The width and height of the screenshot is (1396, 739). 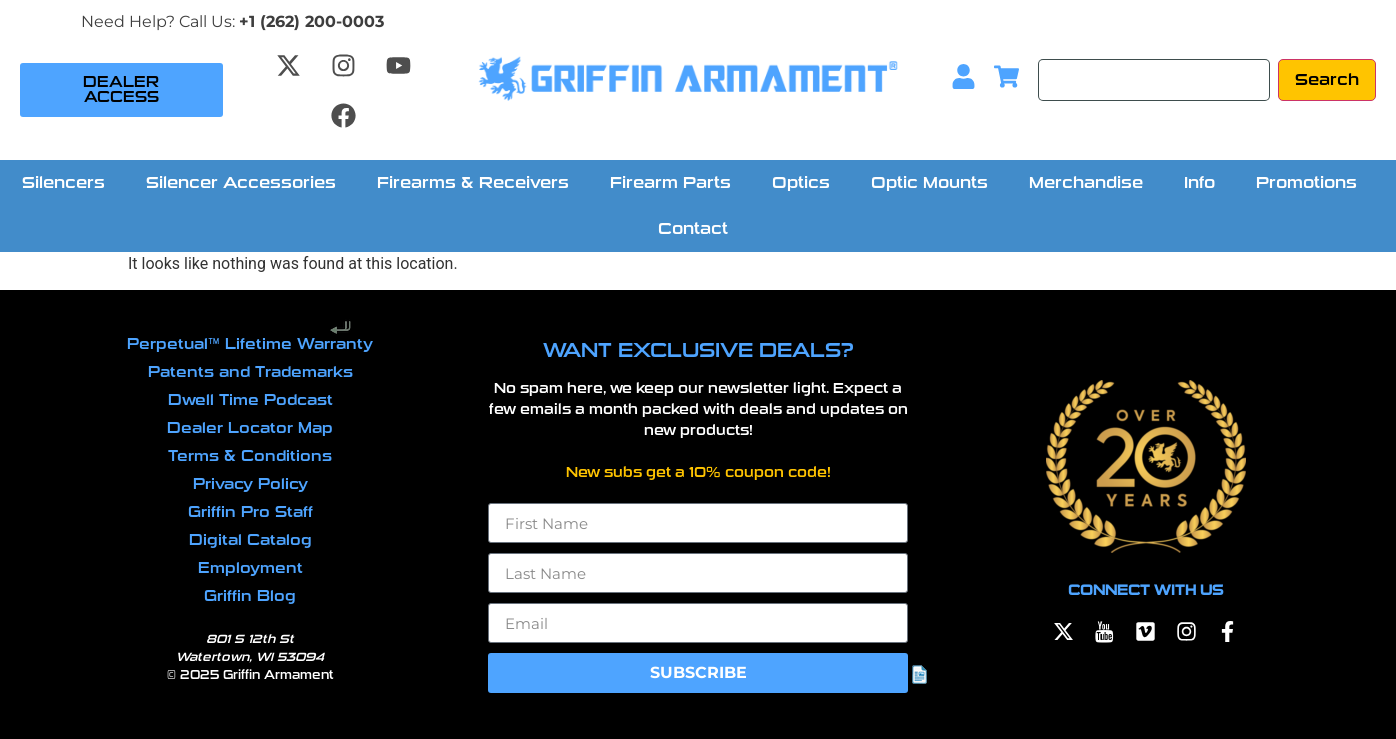 What do you see at coordinates (919, 674) in the screenshot?
I see `open a libreoffice writer document` at bounding box center [919, 674].